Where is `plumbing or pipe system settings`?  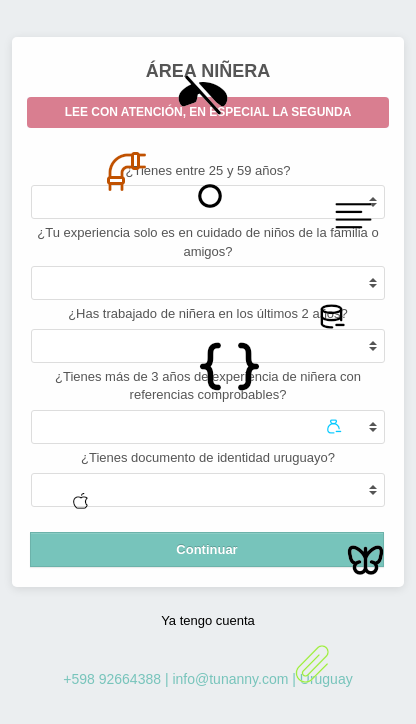 plumbing or pipe system settings is located at coordinates (125, 170).